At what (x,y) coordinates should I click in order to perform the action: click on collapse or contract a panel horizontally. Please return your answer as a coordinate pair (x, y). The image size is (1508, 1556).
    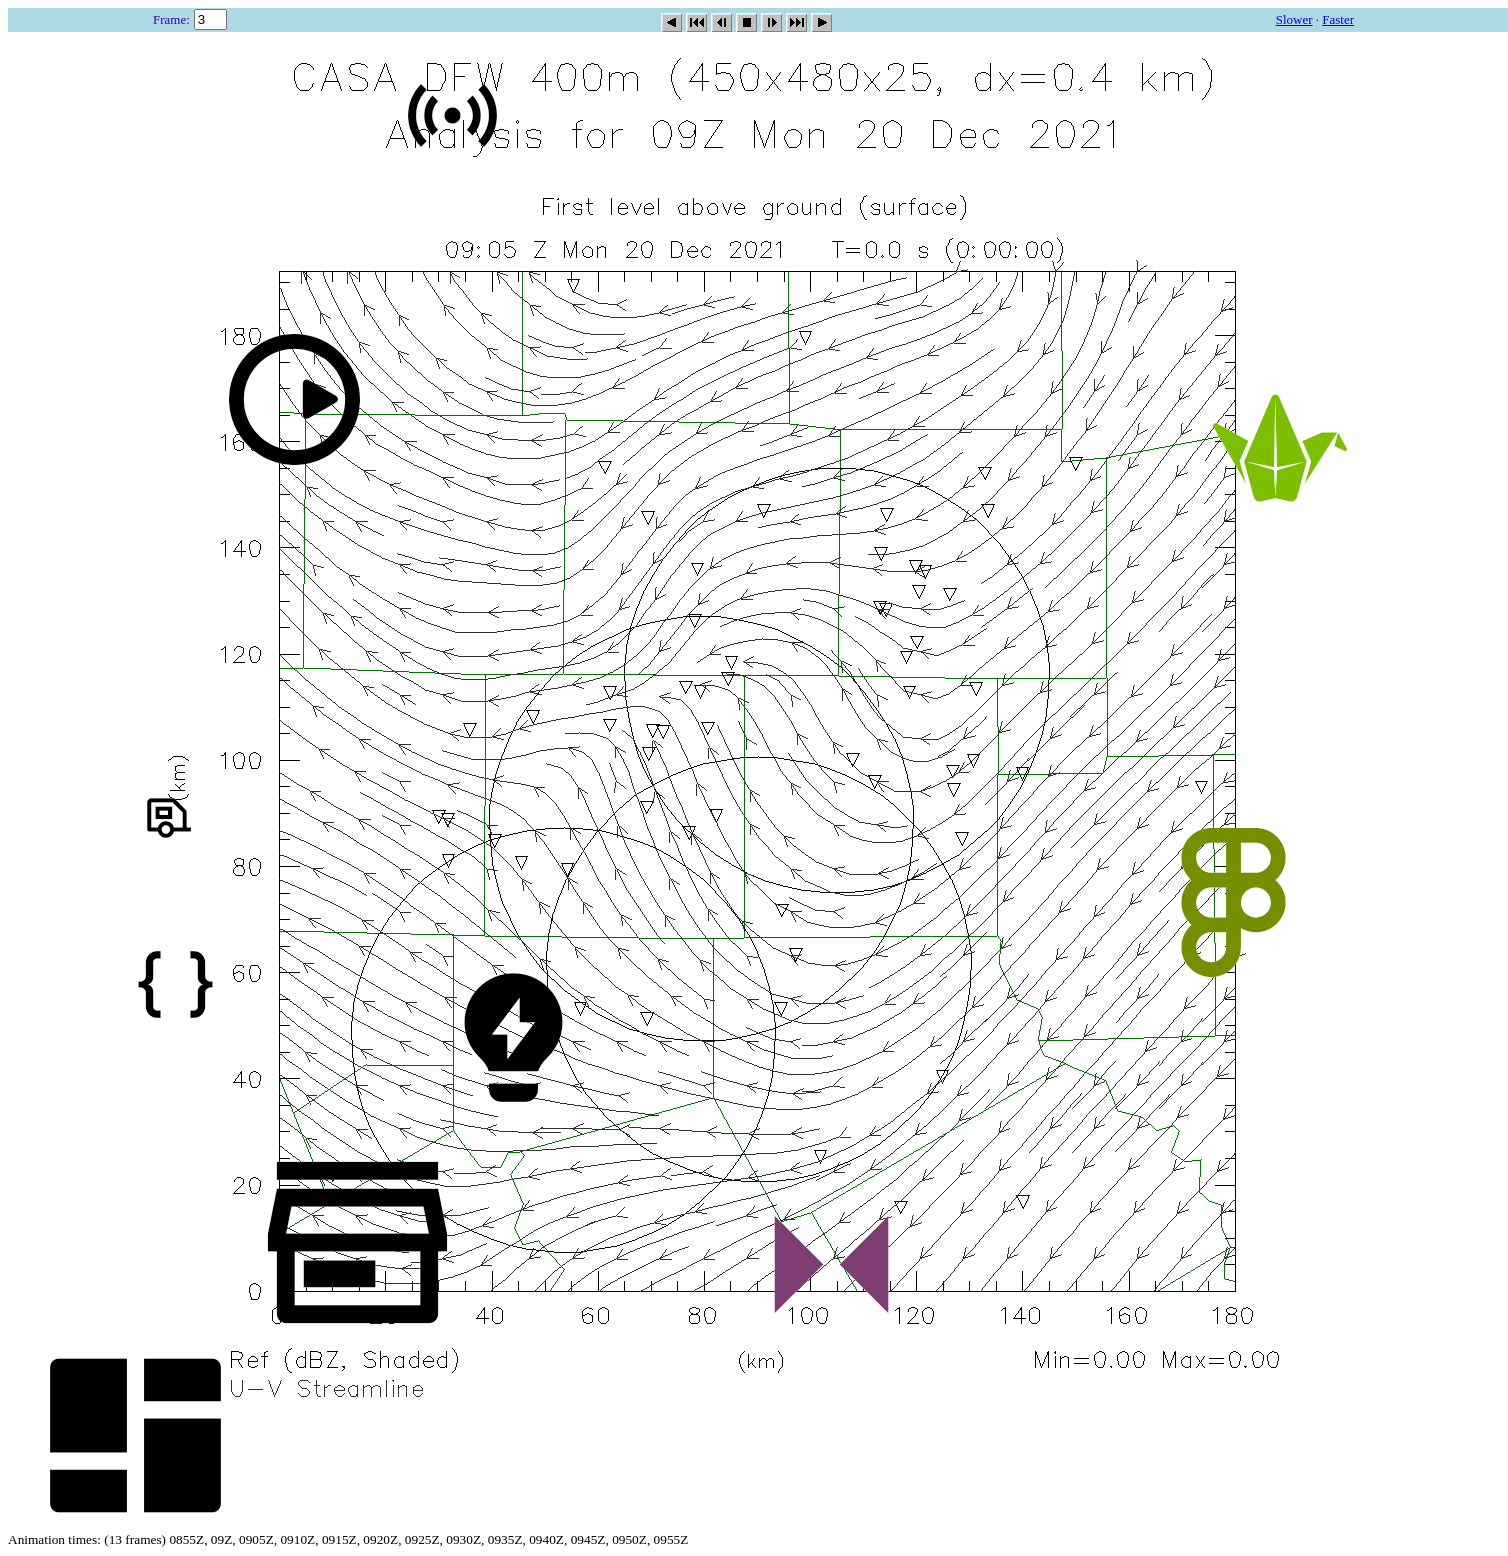
    Looking at the image, I should click on (831, 1264).